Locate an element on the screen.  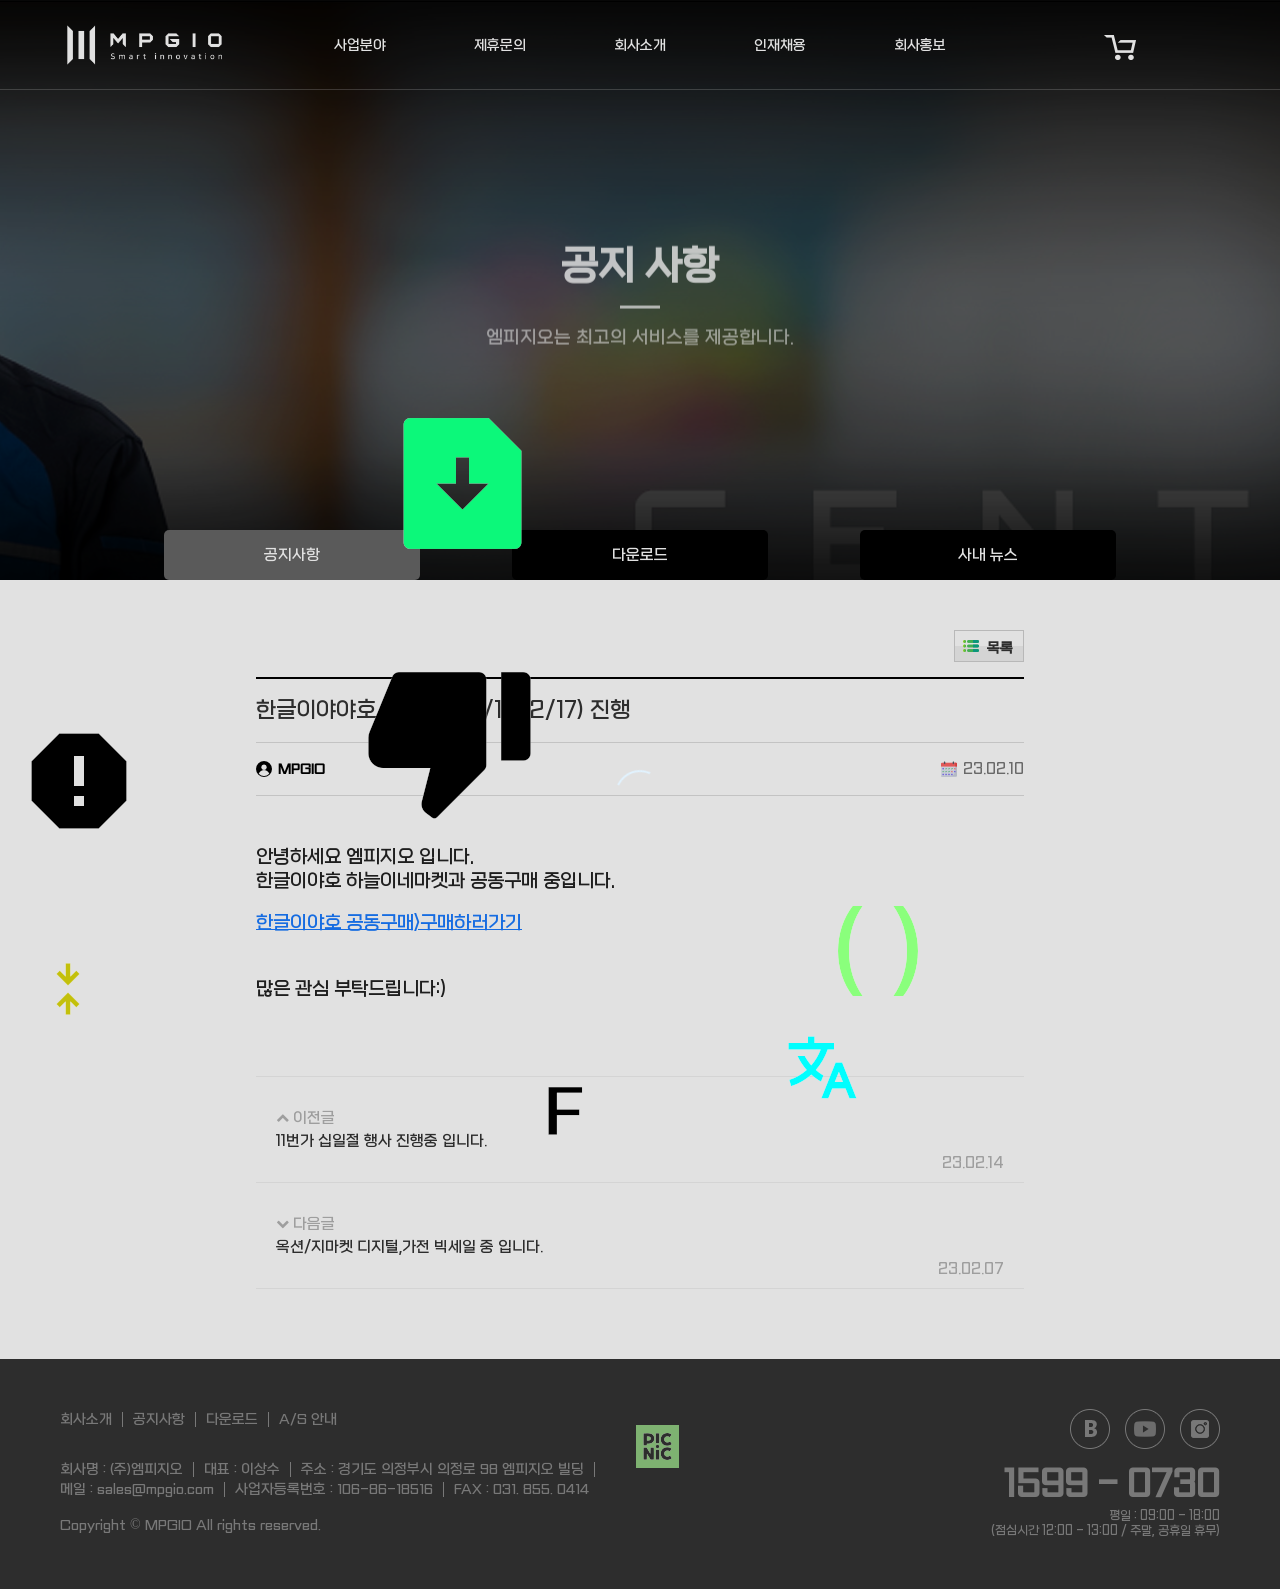
switch to sans-serif font style is located at coordinates (562, 1109).